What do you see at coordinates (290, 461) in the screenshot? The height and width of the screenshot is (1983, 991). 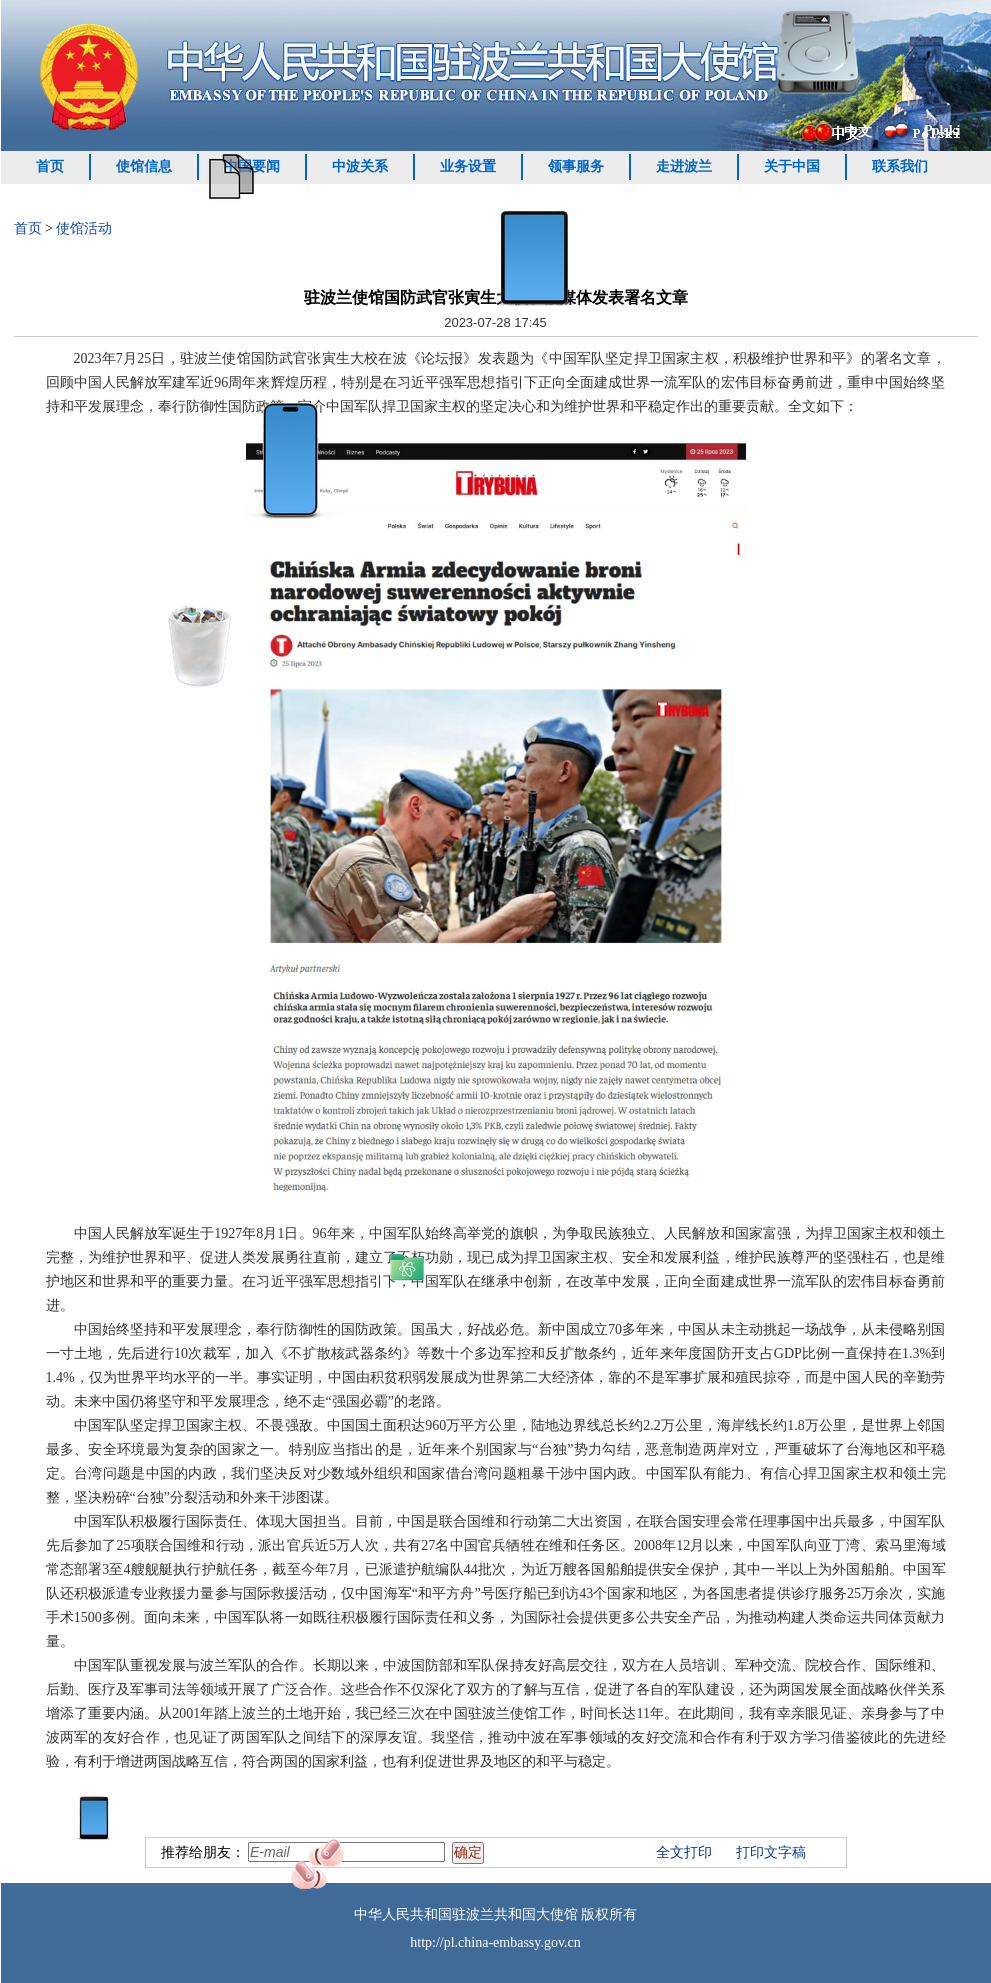 I see `iPhone 14 Pro device icon` at bounding box center [290, 461].